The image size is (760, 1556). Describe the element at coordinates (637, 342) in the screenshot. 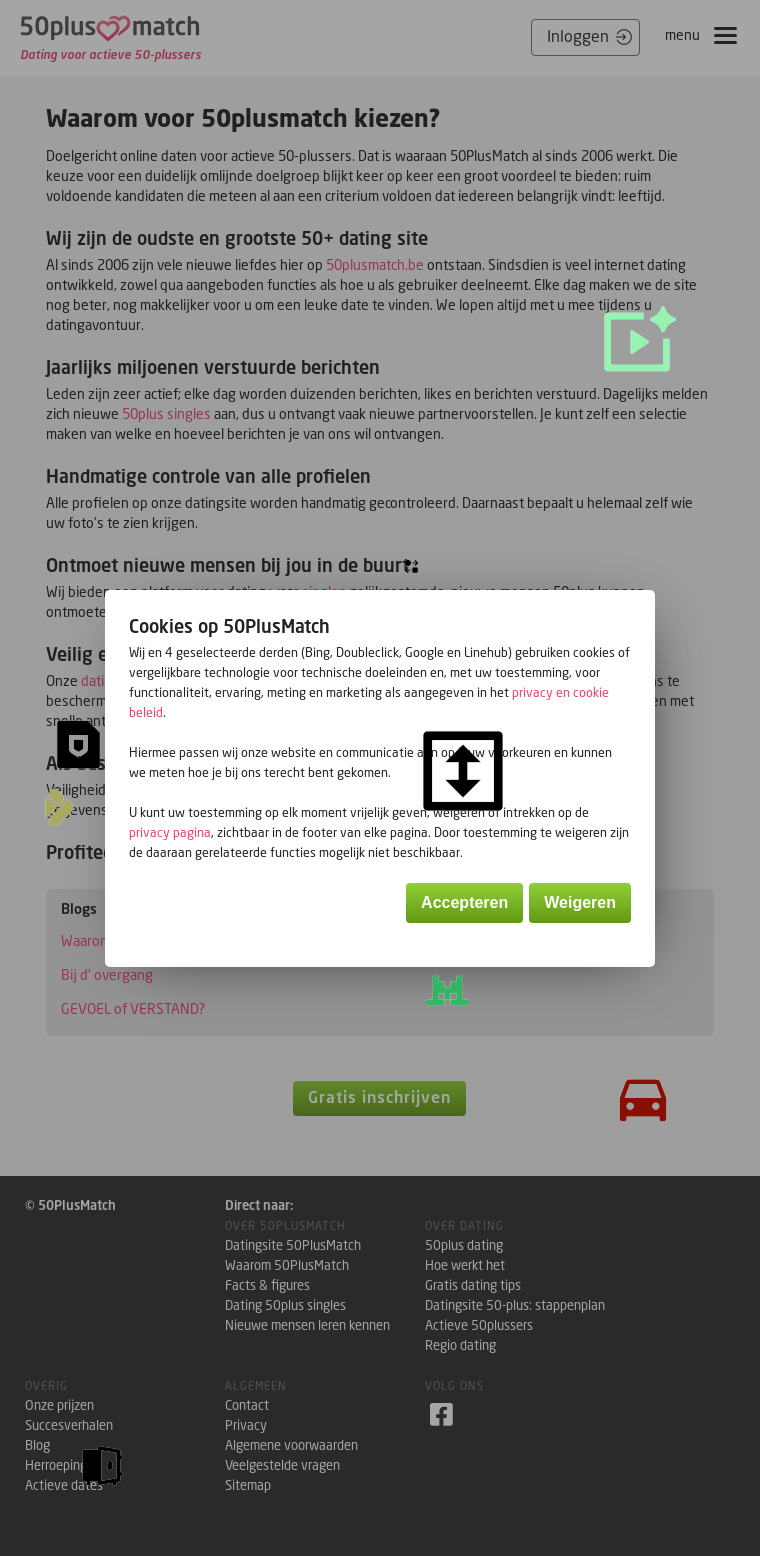

I see `access AI-powered video generation tools` at that location.